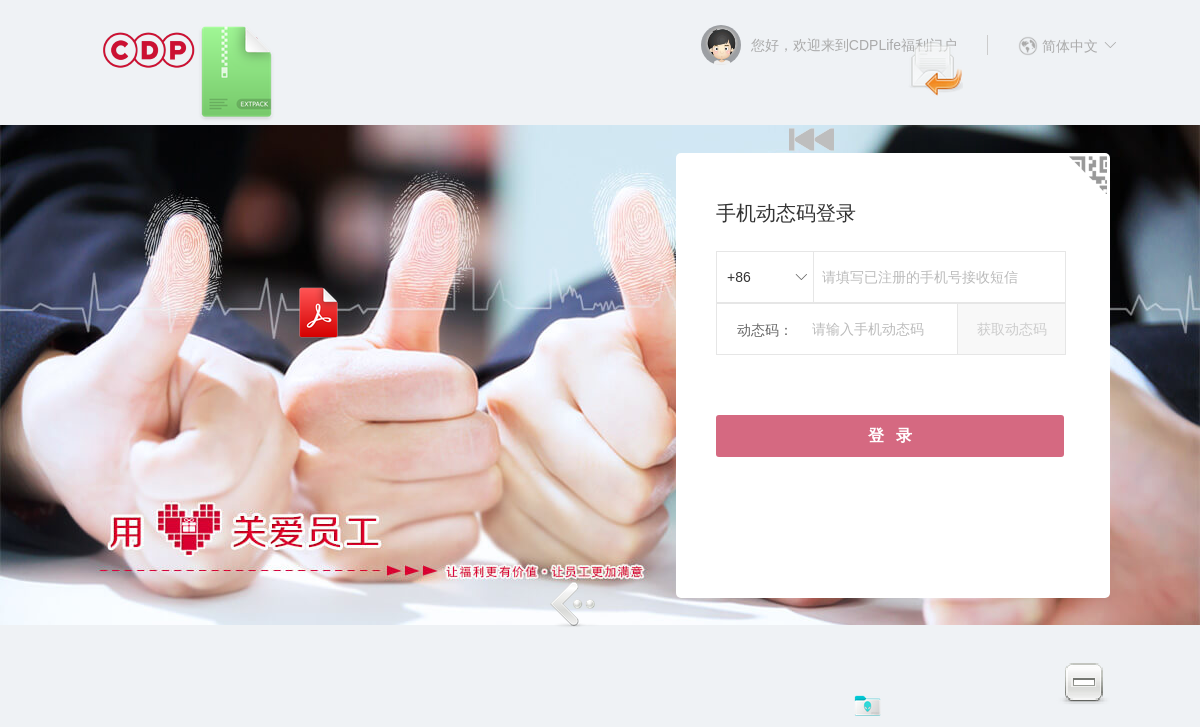 The height and width of the screenshot is (727, 1200). I want to click on skip to the previous track, so click(811, 139).